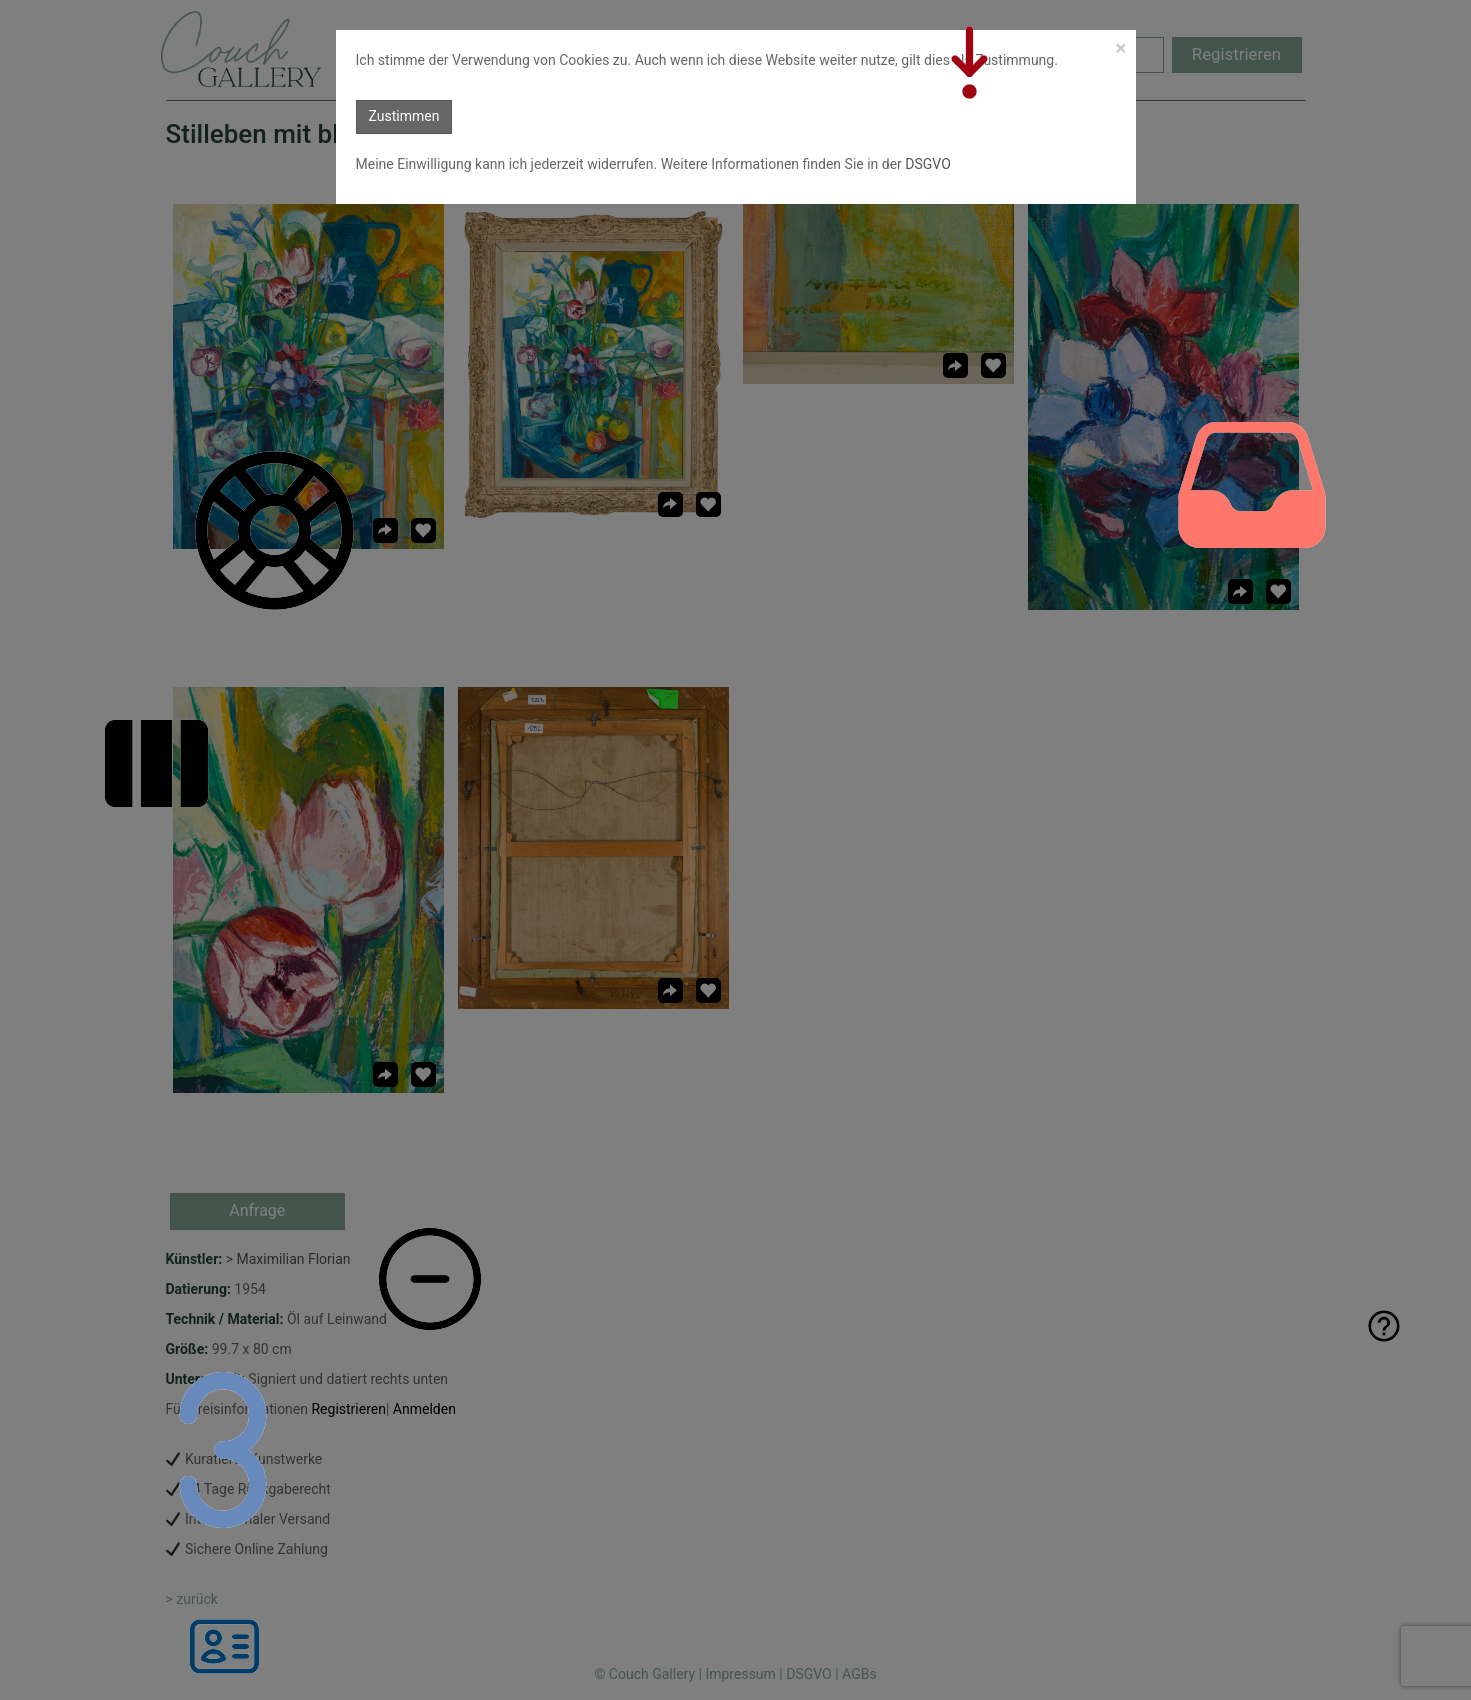  I want to click on access help or support options, so click(1384, 1326).